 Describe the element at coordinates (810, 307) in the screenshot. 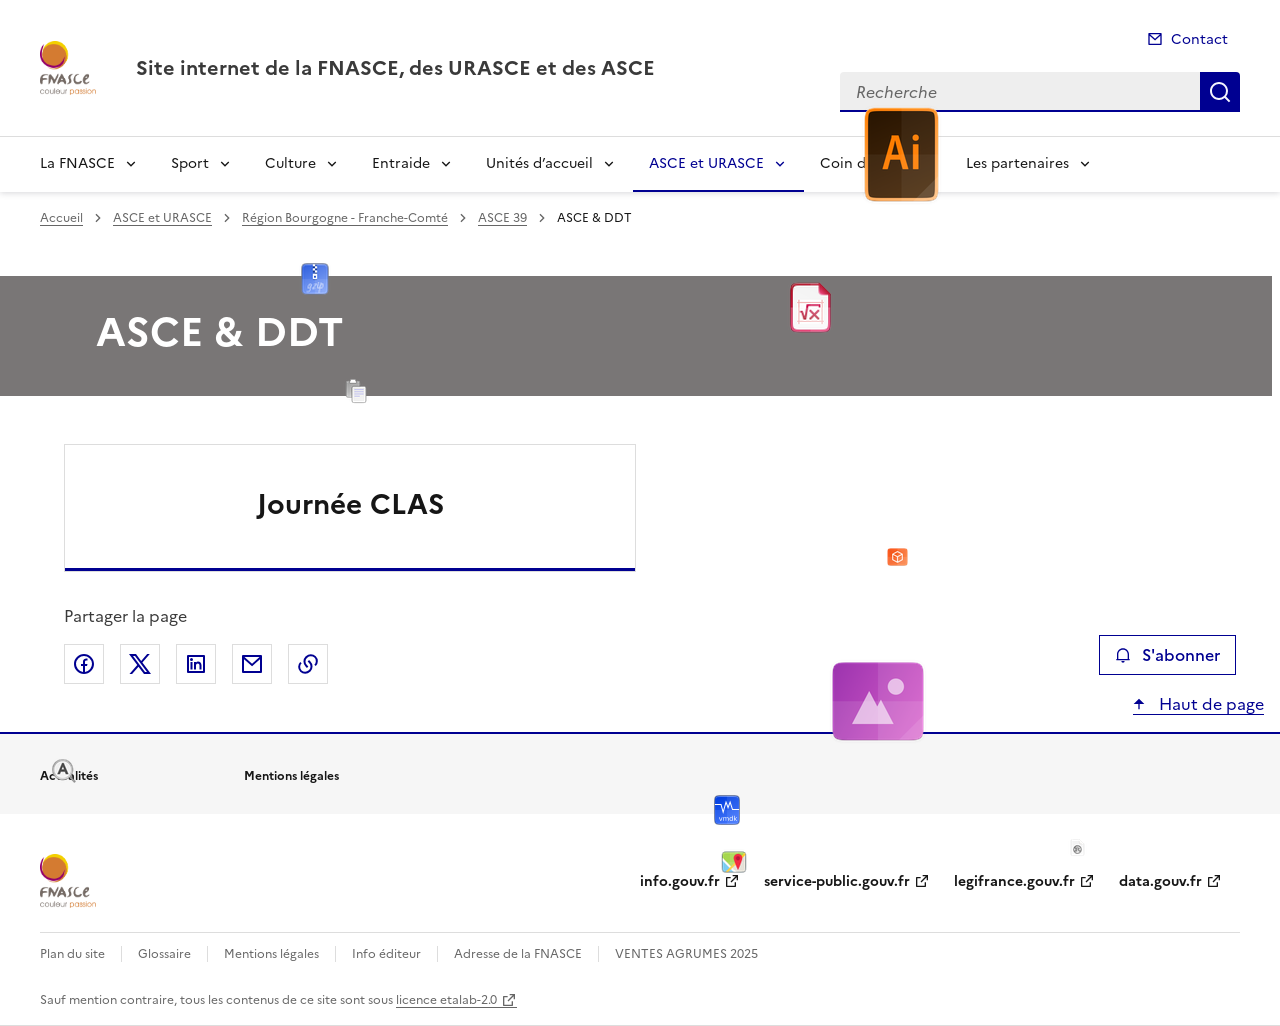

I see `open a mathematical formula document` at that location.